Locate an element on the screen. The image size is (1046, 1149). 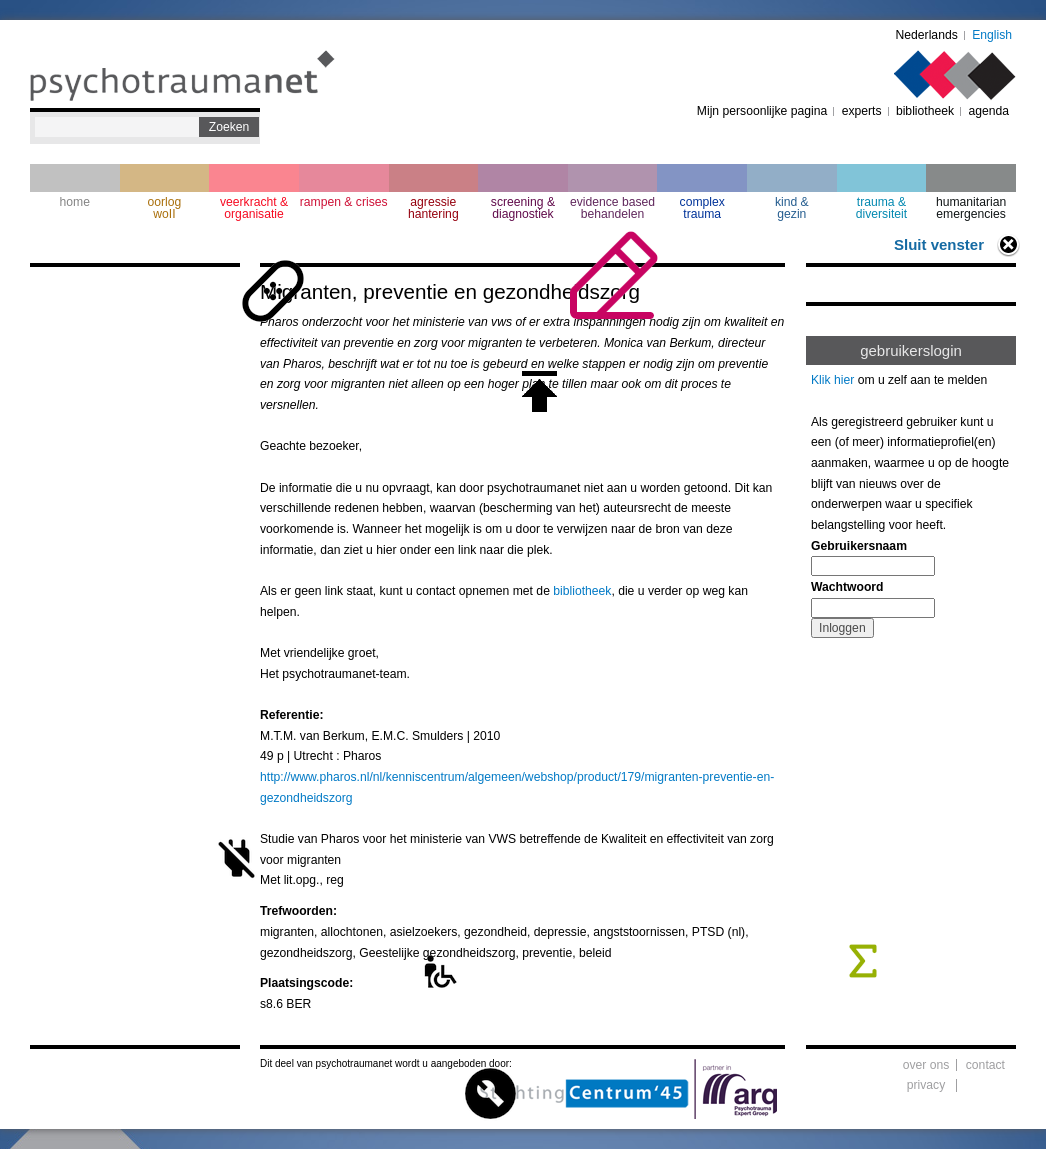
publish or upload content is located at coordinates (539, 391).